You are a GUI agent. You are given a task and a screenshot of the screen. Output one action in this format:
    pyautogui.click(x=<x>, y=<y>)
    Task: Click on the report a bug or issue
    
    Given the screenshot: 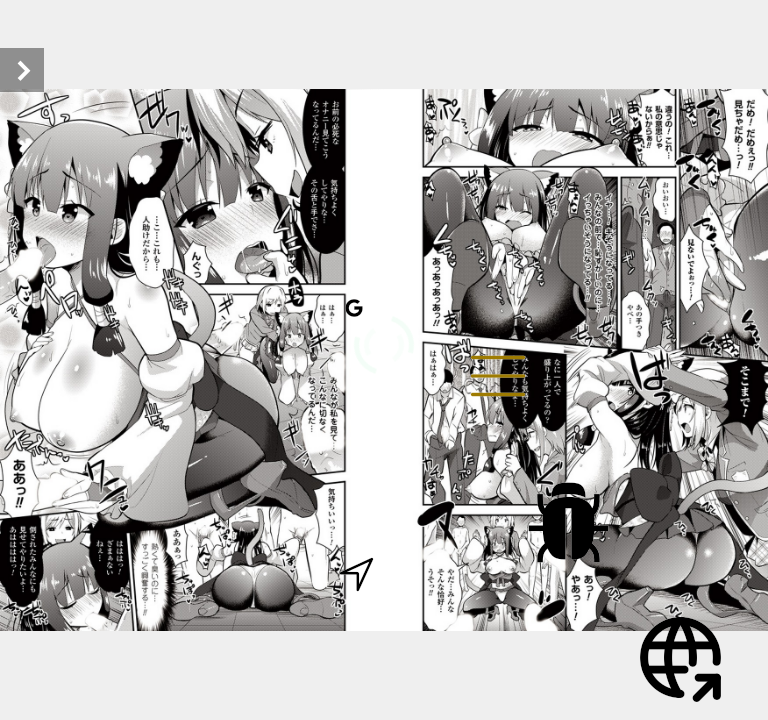 What is the action you would take?
    pyautogui.click(x=568, y=522)
    